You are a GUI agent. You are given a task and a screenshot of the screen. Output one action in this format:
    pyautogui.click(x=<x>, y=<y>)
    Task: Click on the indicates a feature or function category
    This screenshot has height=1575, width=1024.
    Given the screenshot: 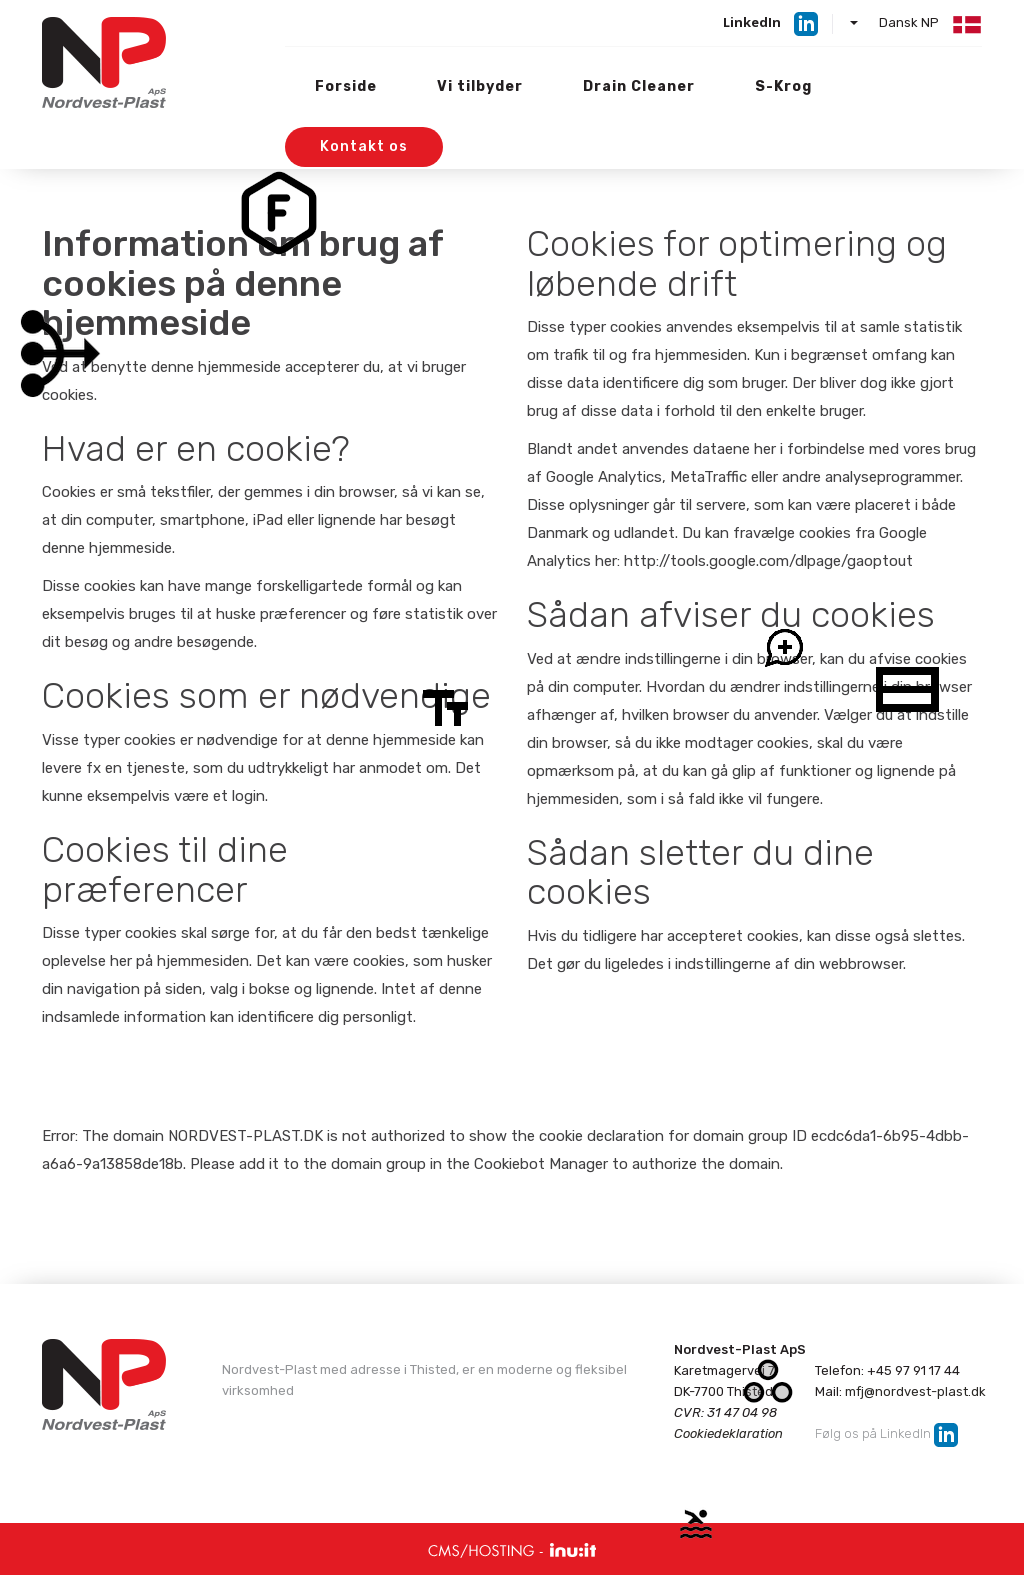 What is the action you would take?
    pyautogui.click(x=279, y=213)
    